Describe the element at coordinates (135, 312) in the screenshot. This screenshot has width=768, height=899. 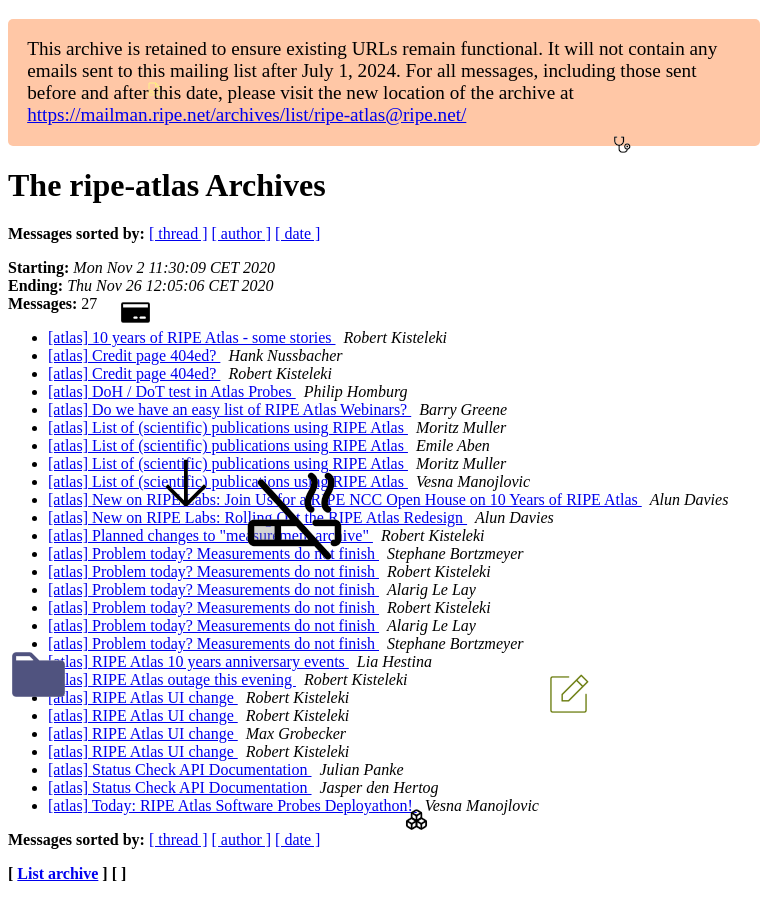
I see `manage payment methods` at that location.